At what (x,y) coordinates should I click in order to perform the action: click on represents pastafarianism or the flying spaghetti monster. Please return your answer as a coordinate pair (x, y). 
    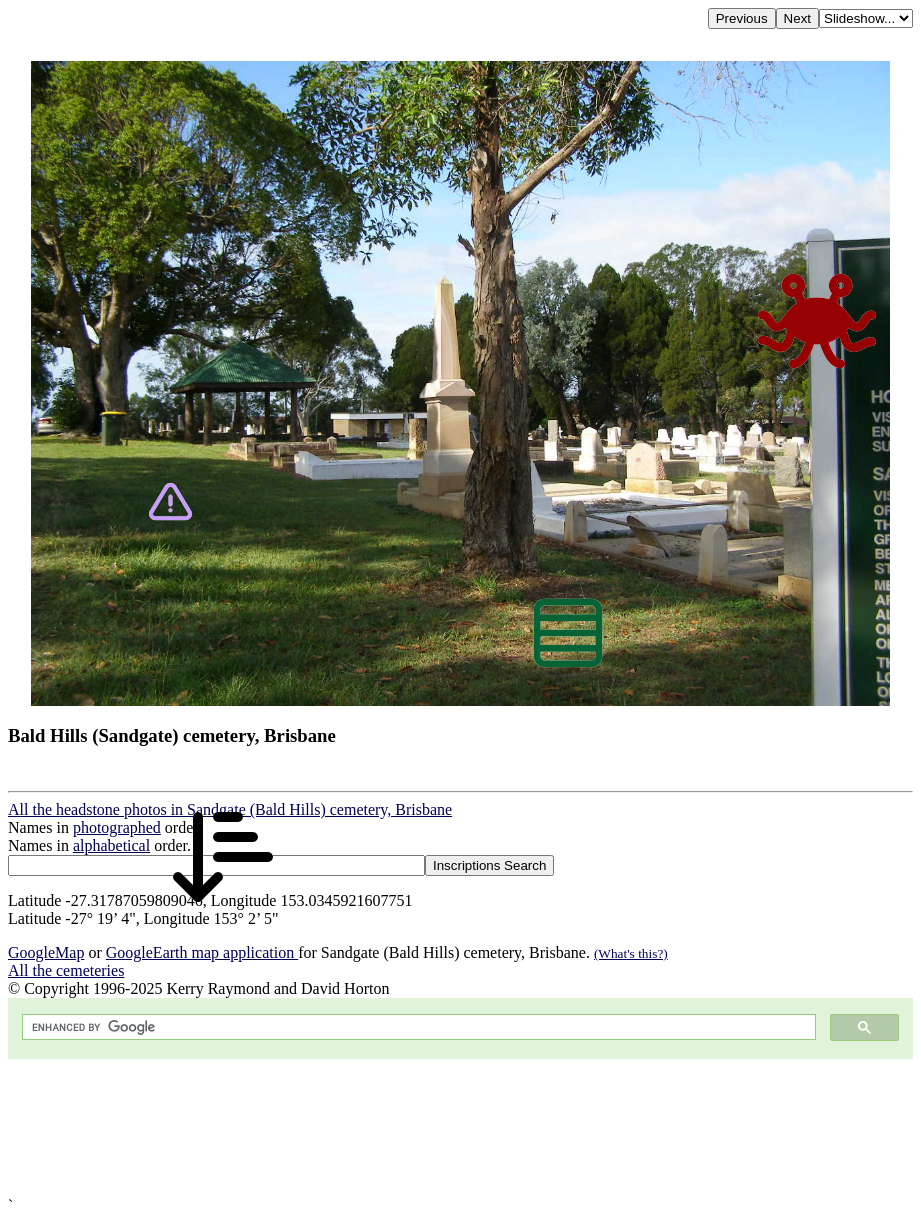
    Looking at the image, I should click on (817, 321).